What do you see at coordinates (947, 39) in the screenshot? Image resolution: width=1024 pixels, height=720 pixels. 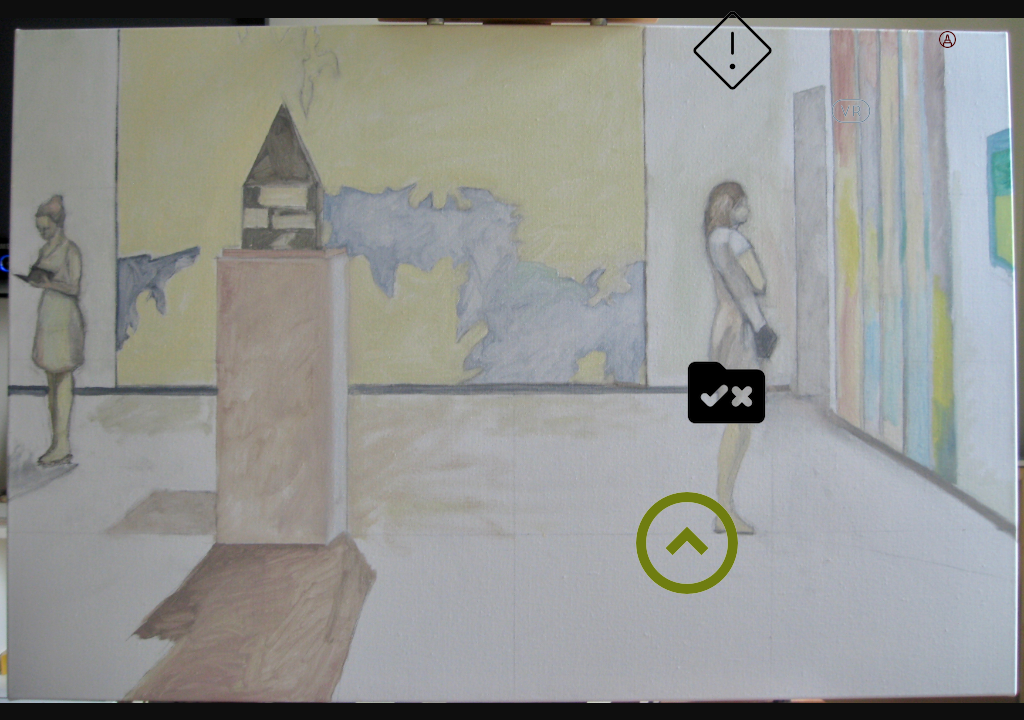 I see `select marker or highlighter tool` at bounding box center [947, 39].